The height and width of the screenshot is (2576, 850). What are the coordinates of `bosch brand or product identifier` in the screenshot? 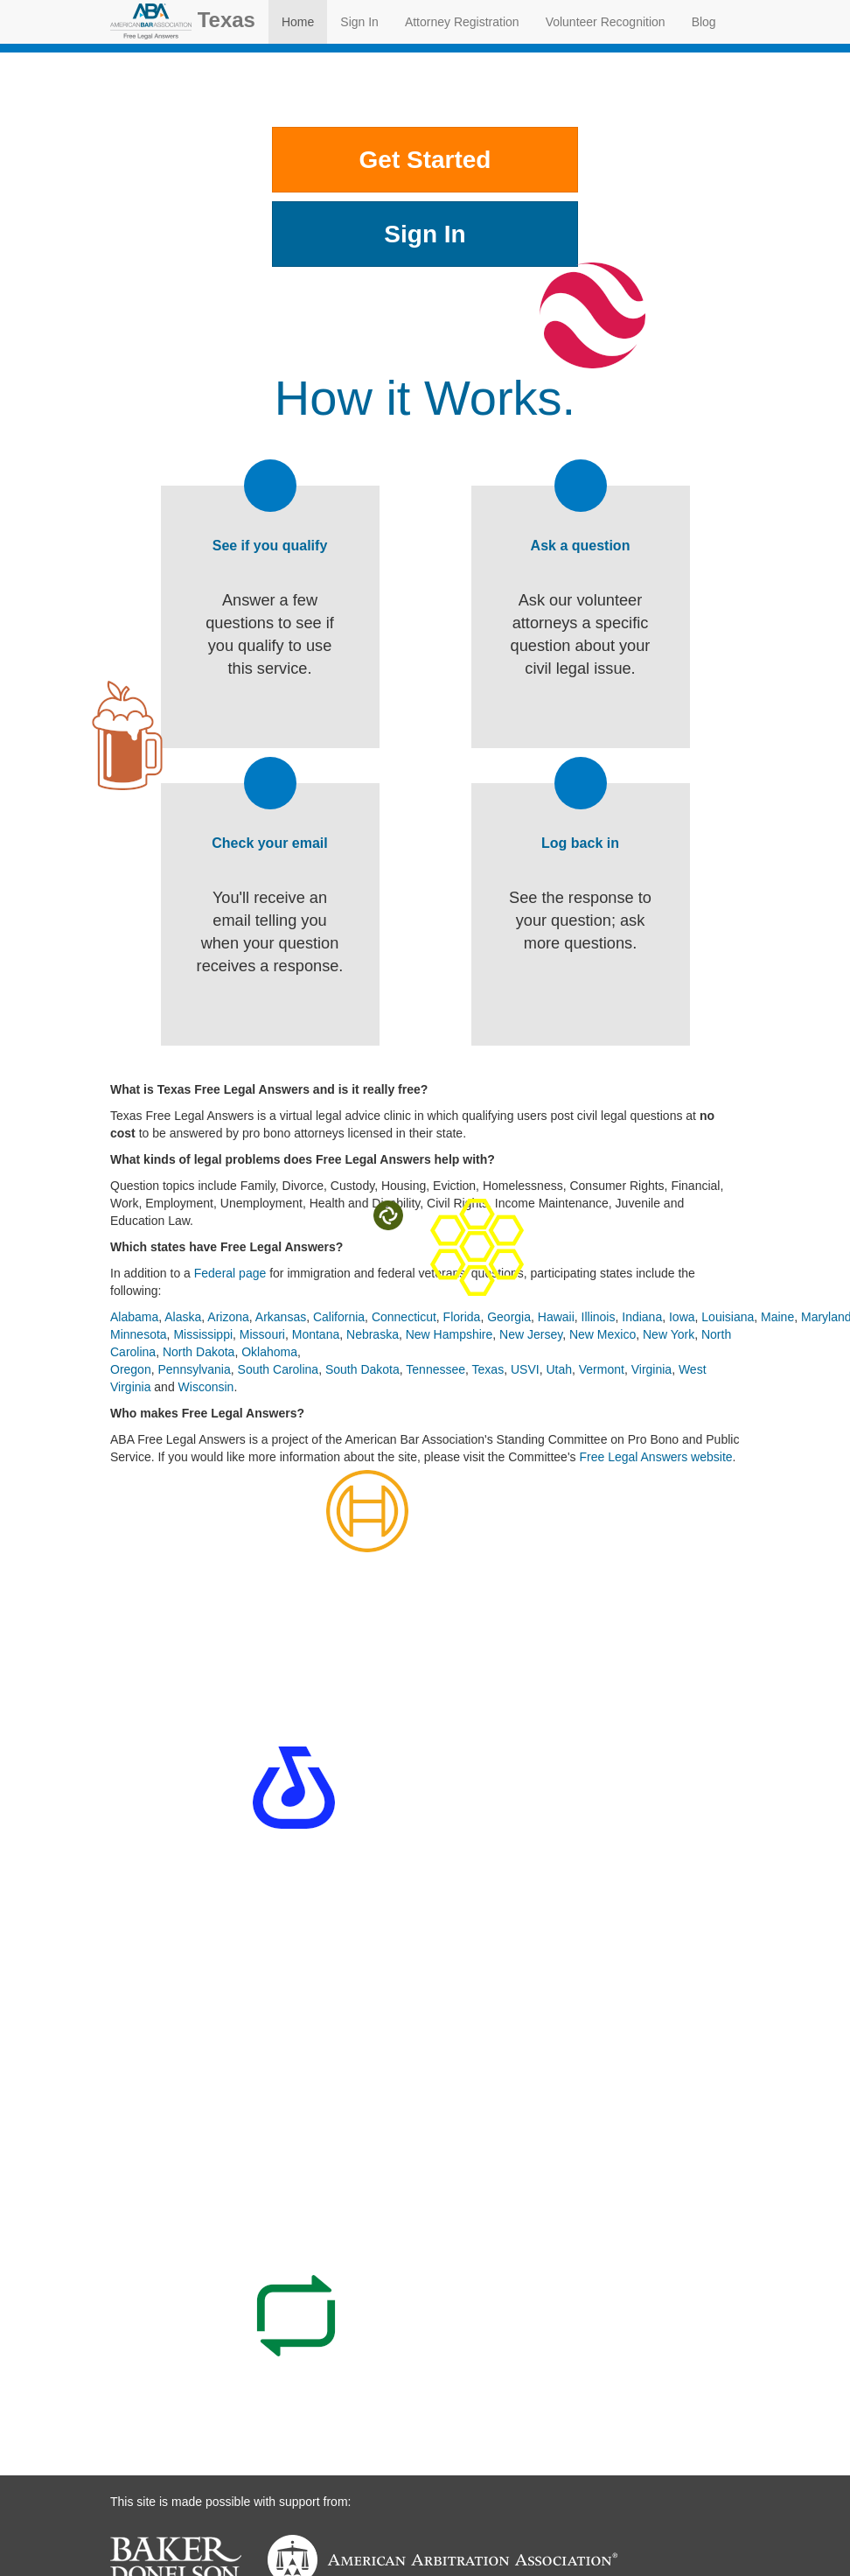 It's located at (367, 1511).